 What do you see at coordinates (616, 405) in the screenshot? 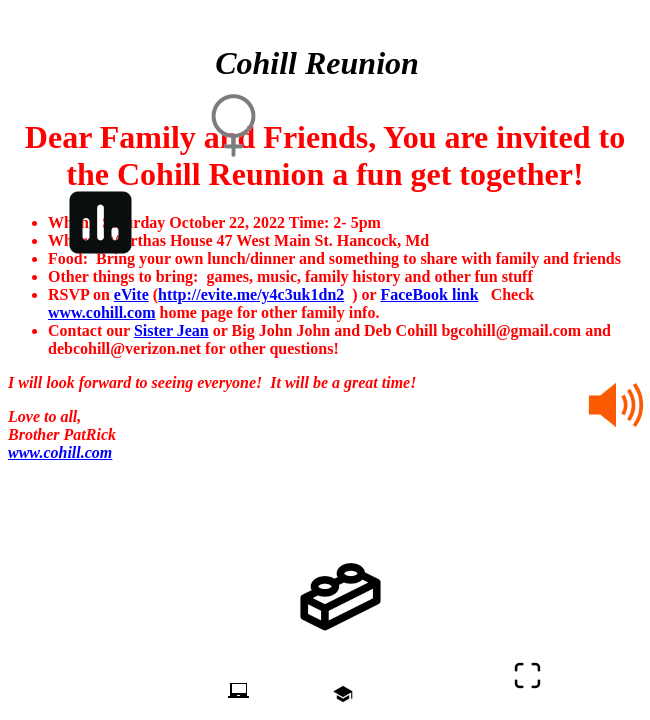
I see `volume is set to high or maximum` at bounding box center [616, 405].